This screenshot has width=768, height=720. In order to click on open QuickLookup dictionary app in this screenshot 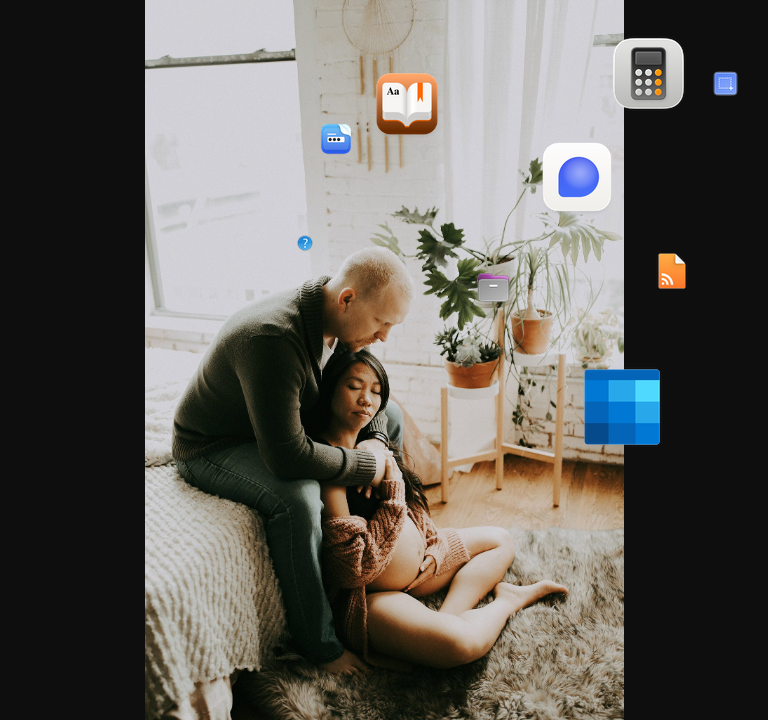, I will do `click(407, 104)`.